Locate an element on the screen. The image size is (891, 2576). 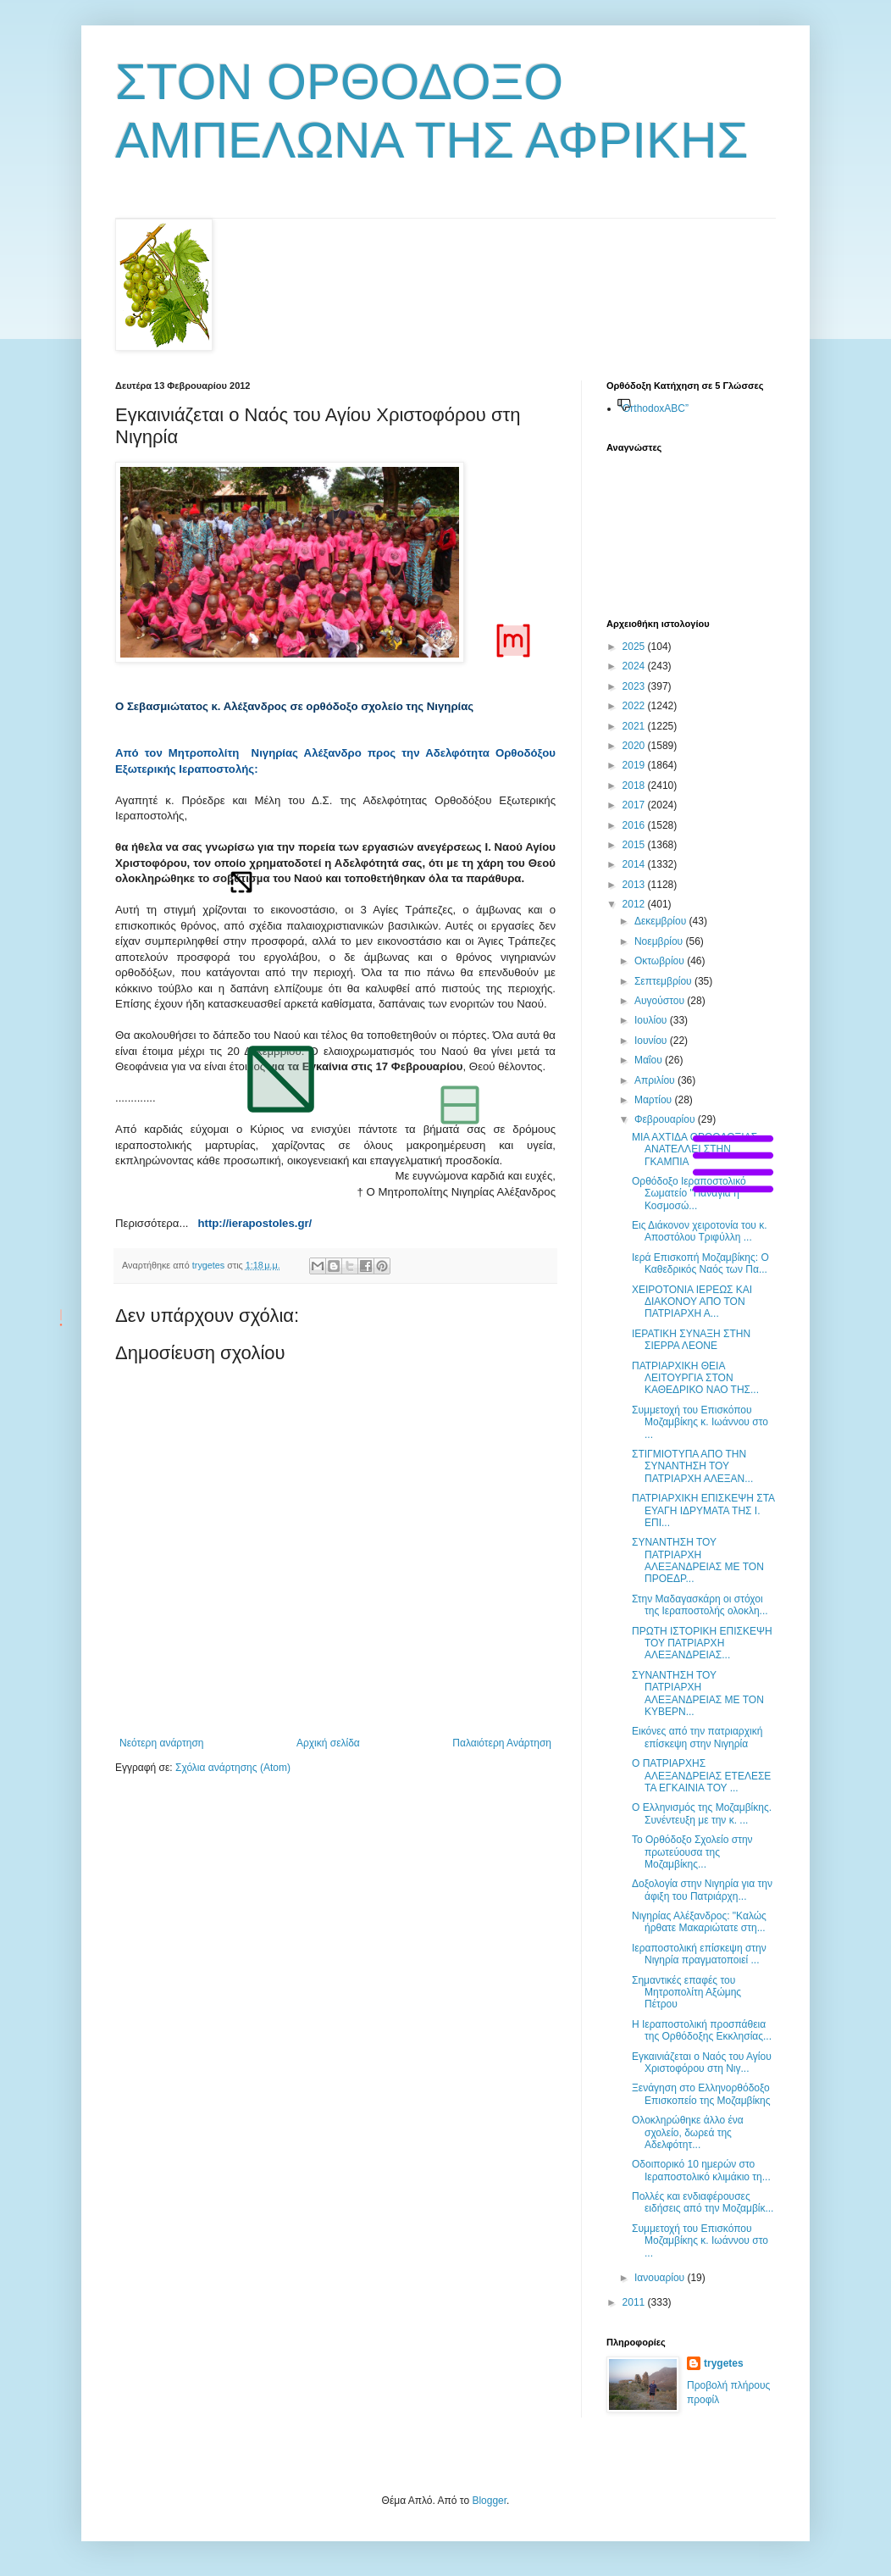
split view into top and bottom panels is located at coordinates (460, 1105).